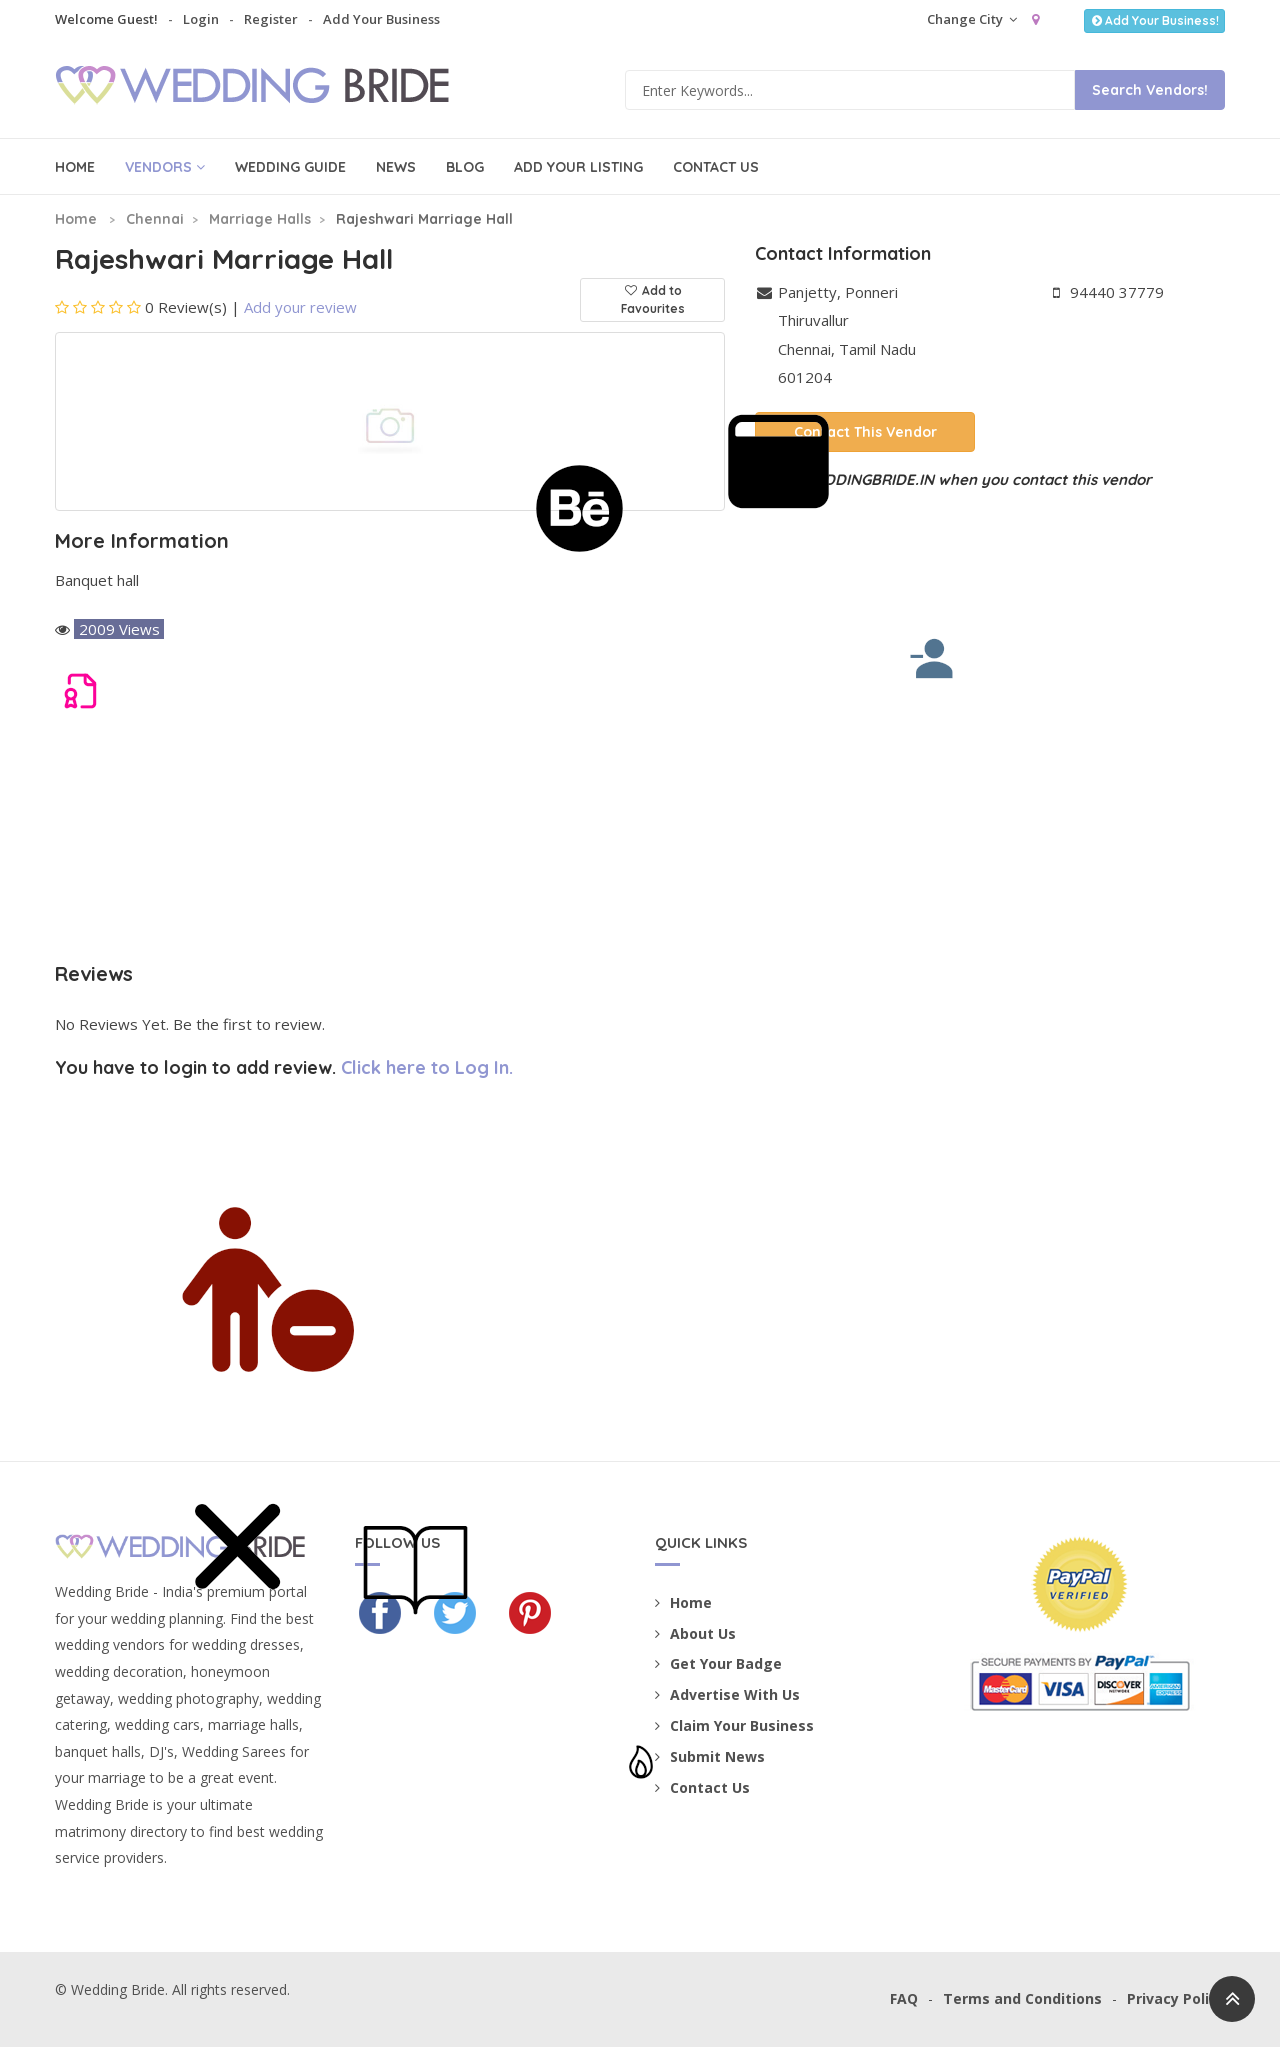 This screenshot has height=2047, width=1280. I want to click on open reading mode or e-reader, so click(415, 1562).